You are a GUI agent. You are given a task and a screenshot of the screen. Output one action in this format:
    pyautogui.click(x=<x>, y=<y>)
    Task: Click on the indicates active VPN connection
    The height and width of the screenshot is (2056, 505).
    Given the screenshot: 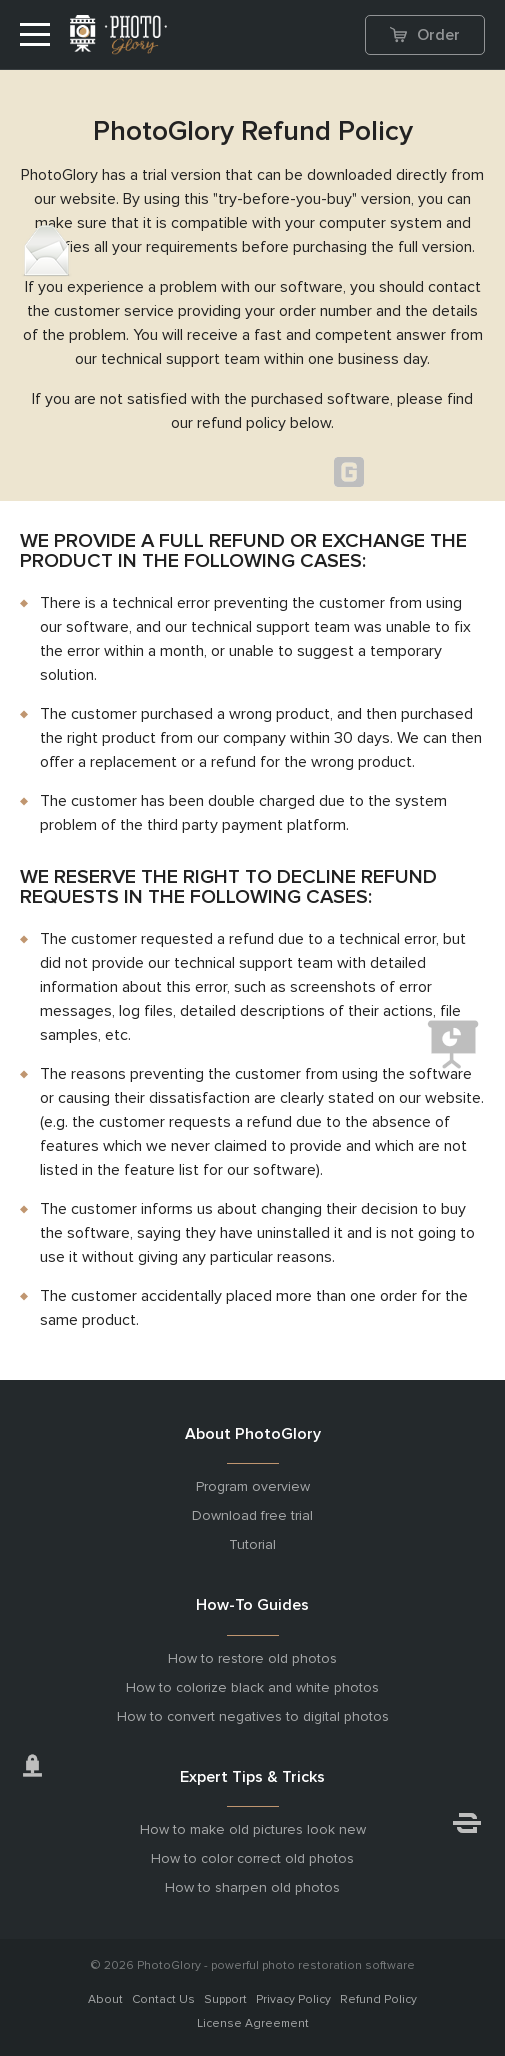 What is the action you would take?
    pyautogui.click(x=32, y=1765)
    